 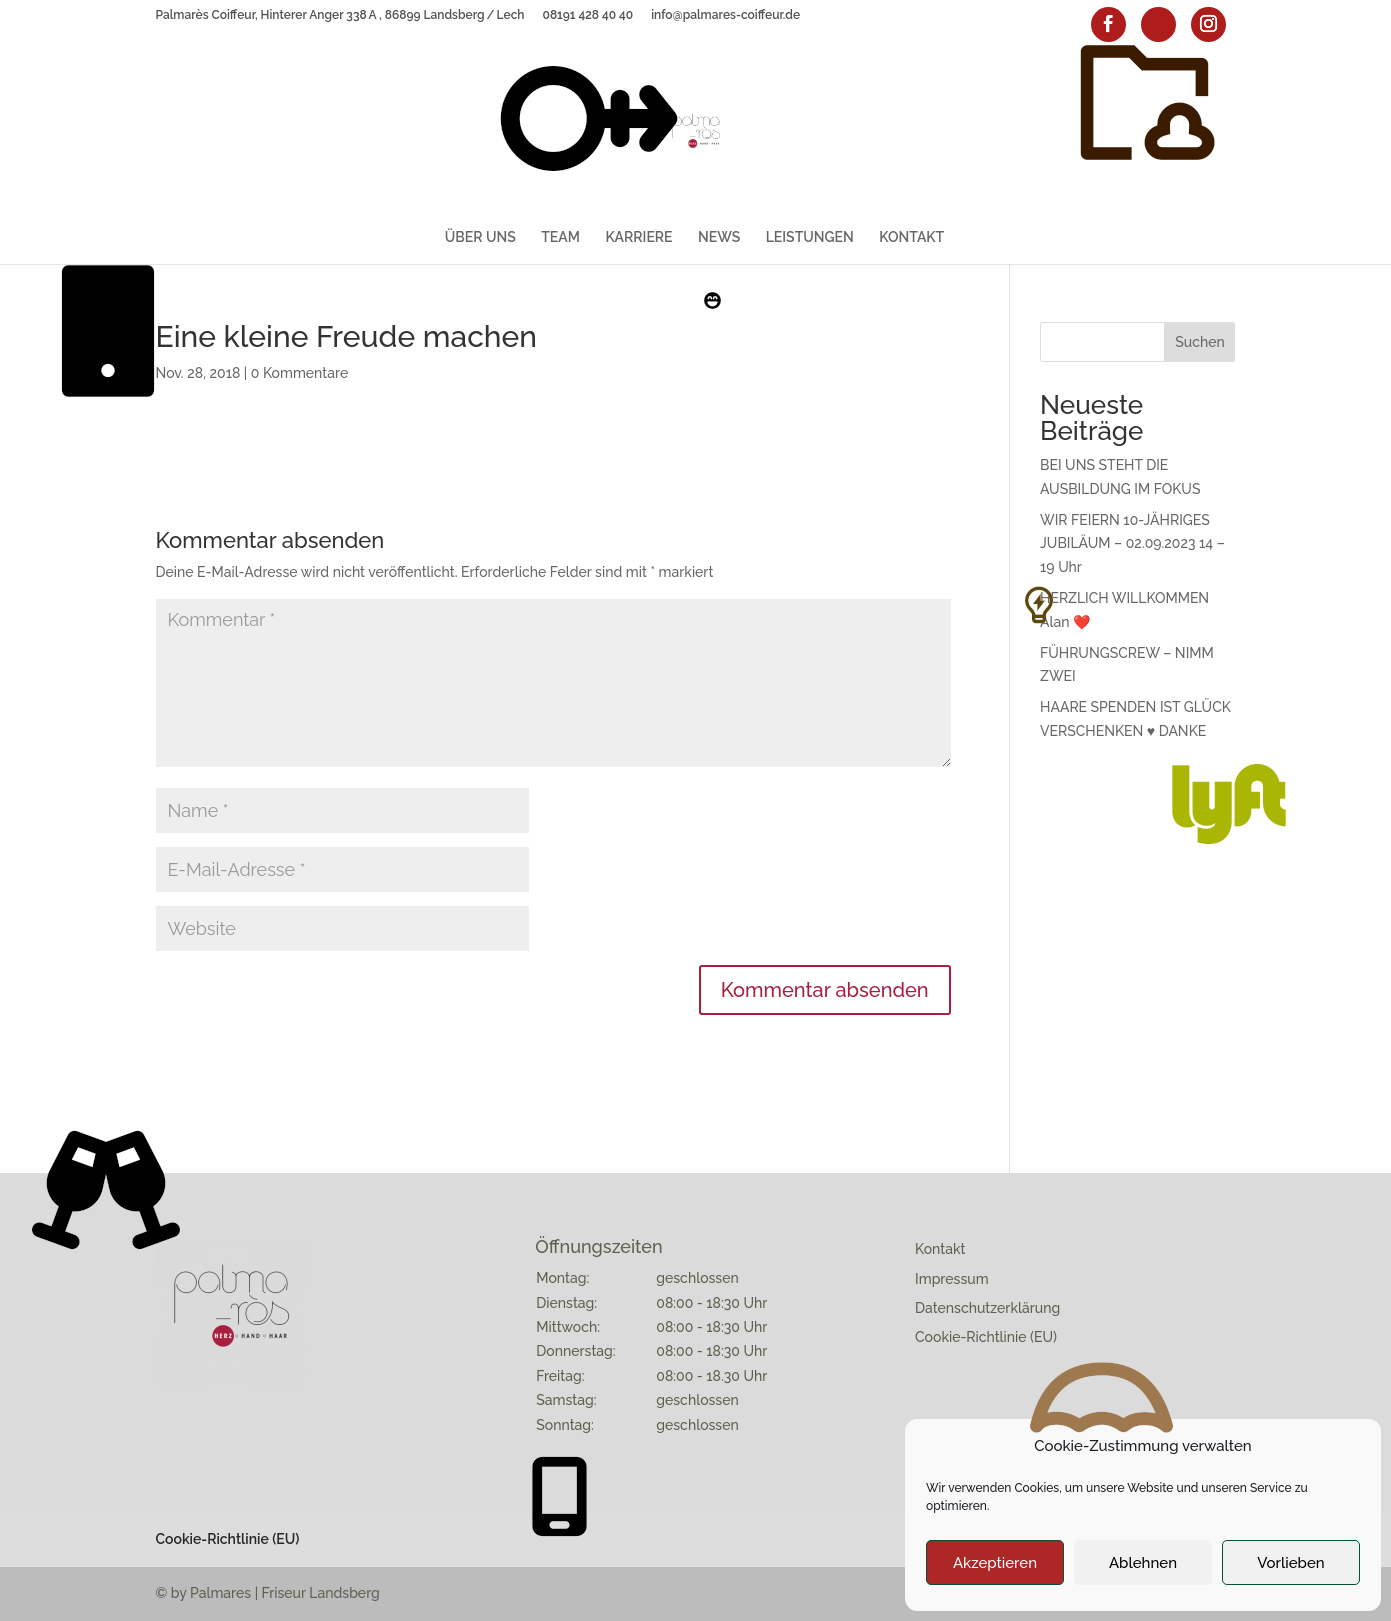 What do you see at coordinates (586, 118) in the screenshot?
I see `indicates male gender with external attraction symbol` at bounding box center [586, 118].